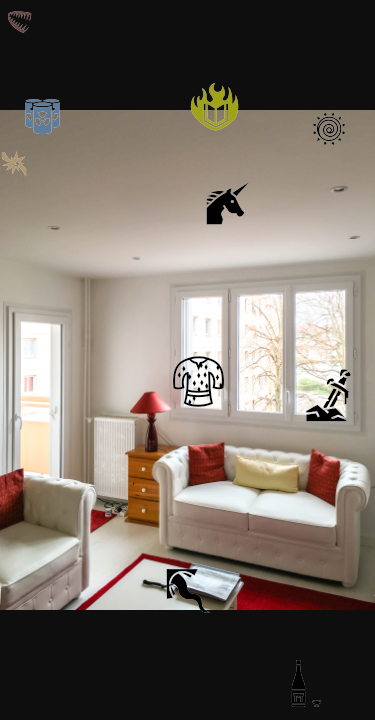 This screenshot has width=375, height=720. Describe the element at coordinates (14, 164) in the screenshot. I see `indicates a high-priority or urgent meeting alert` at that location.